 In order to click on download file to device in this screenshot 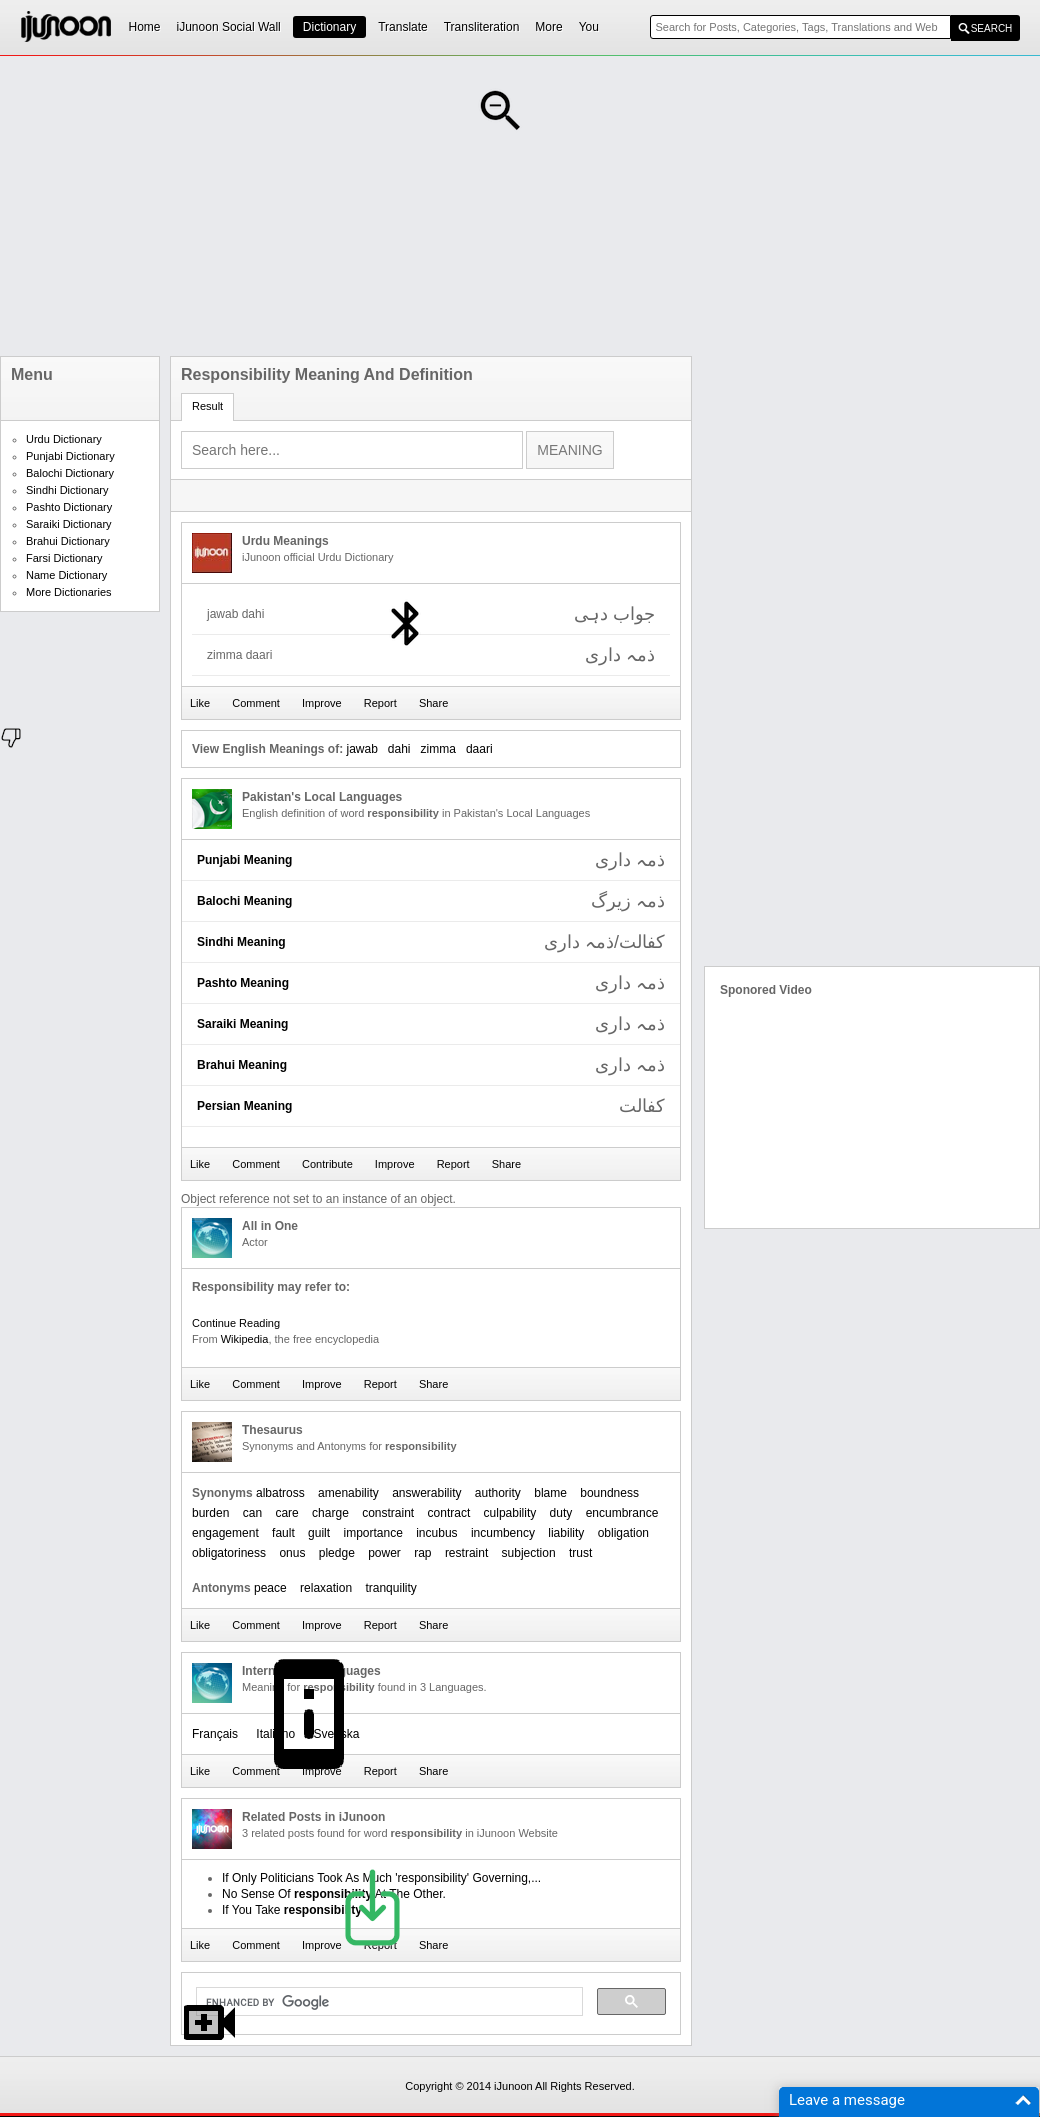, I will do `click(372, 1907)`.